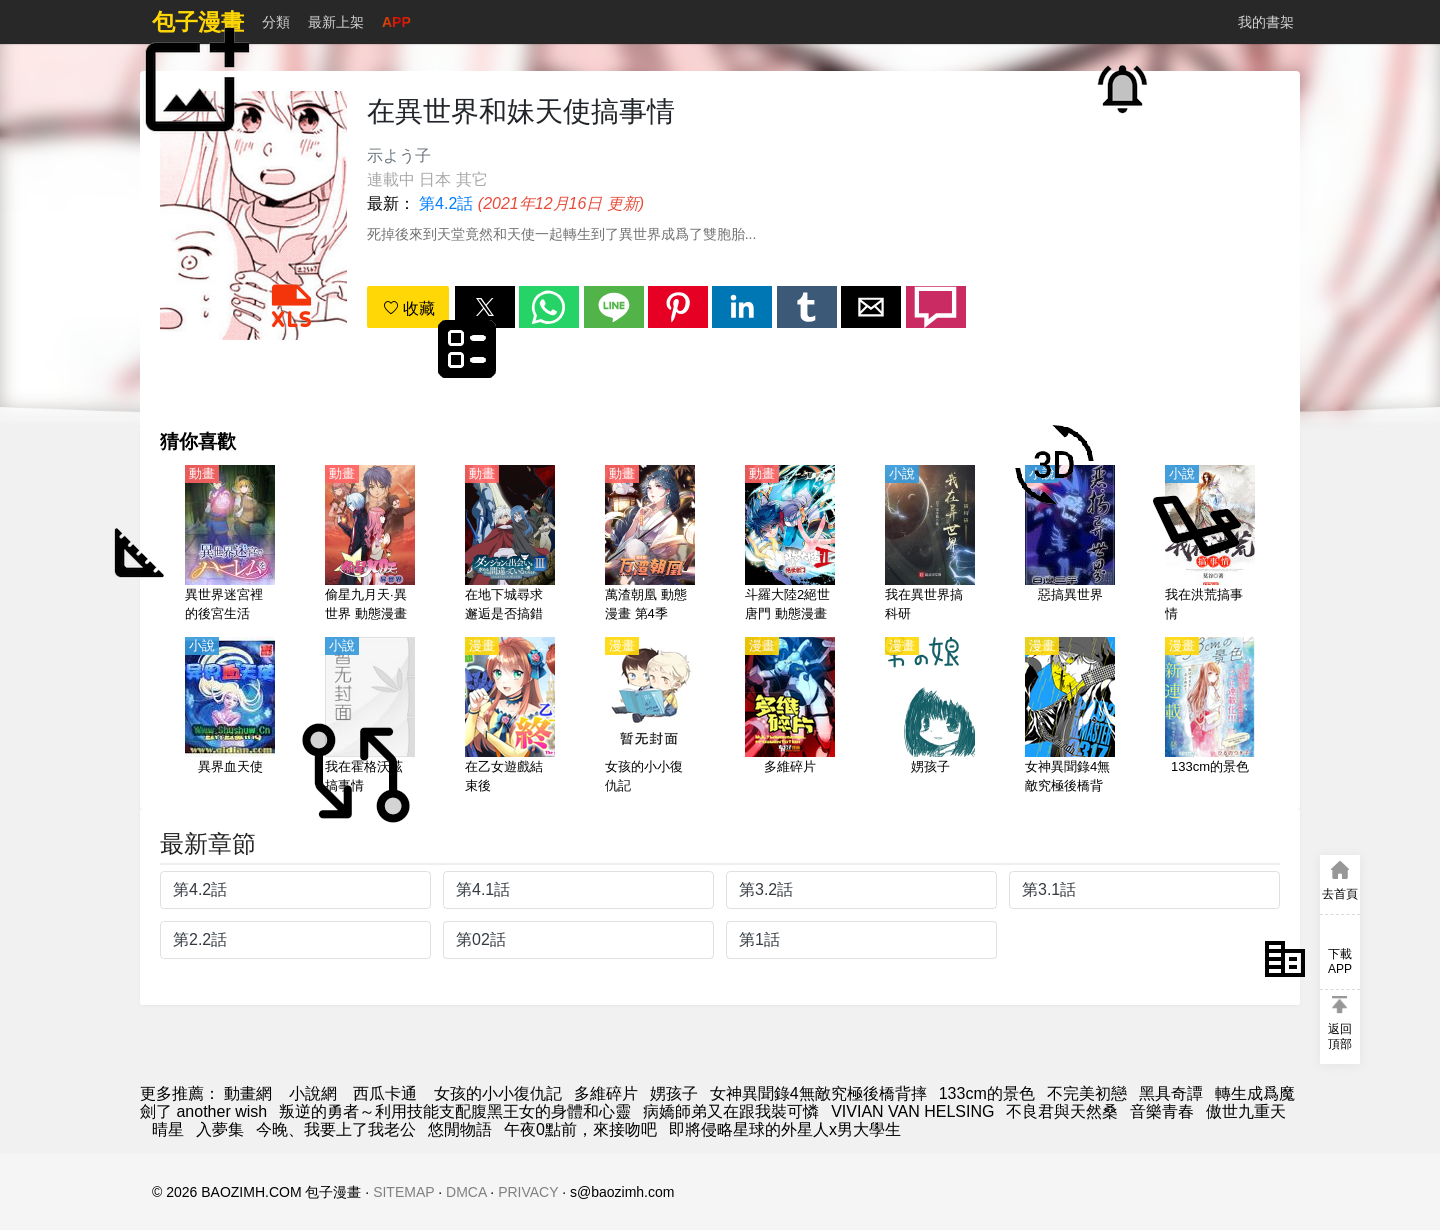  Describe the element at coordinates (1054, 464) in the screenshot. I see `rotate object to view in 3d` at that location.